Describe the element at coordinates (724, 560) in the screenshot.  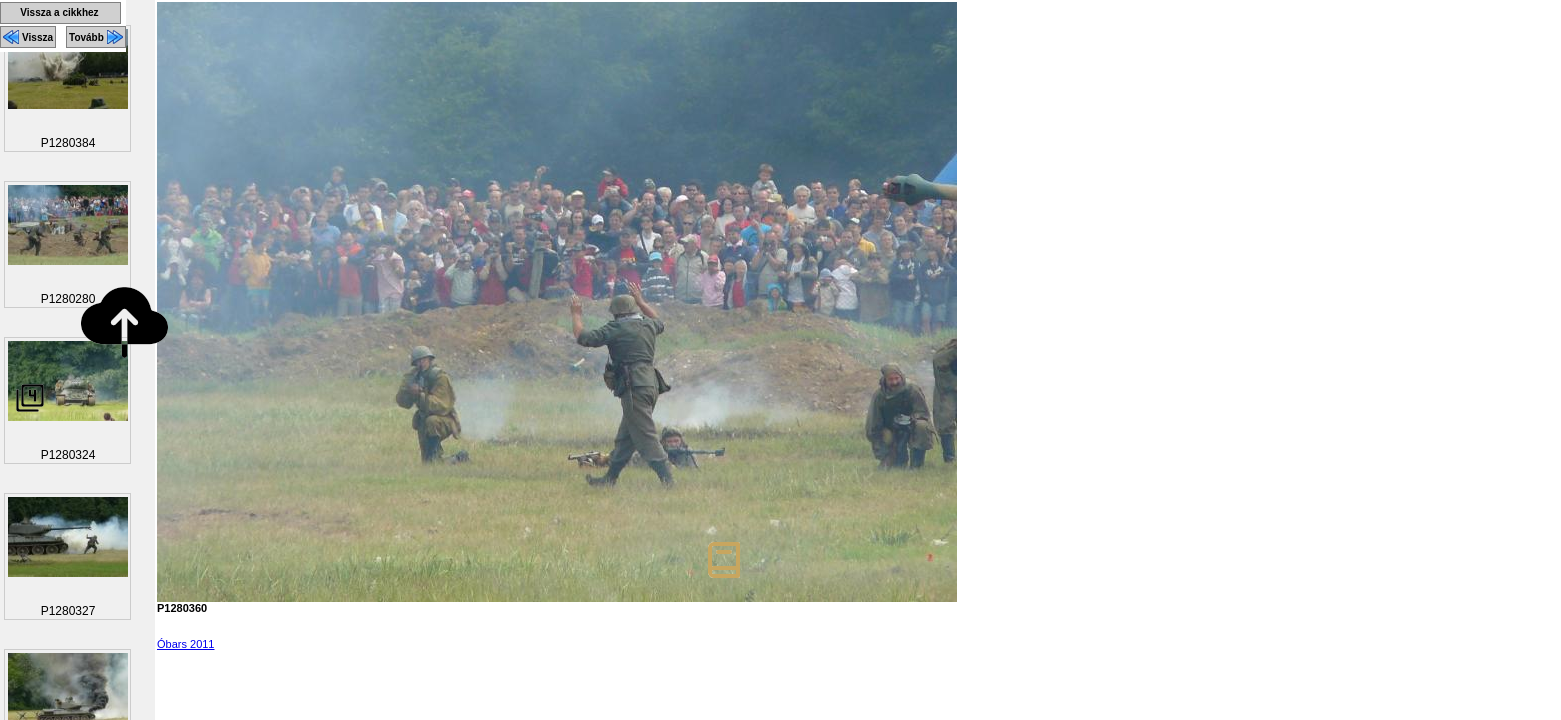
I see `open a book or reading app` at that location.